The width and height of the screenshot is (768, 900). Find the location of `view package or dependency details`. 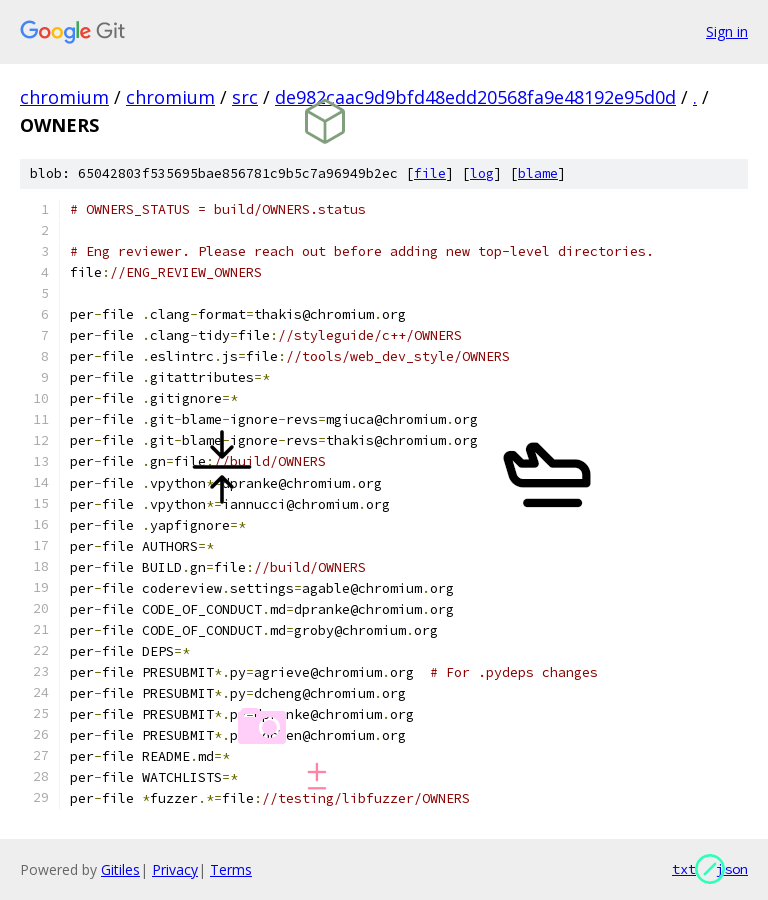

view package or dependency details is located at coordinates (325, 122).